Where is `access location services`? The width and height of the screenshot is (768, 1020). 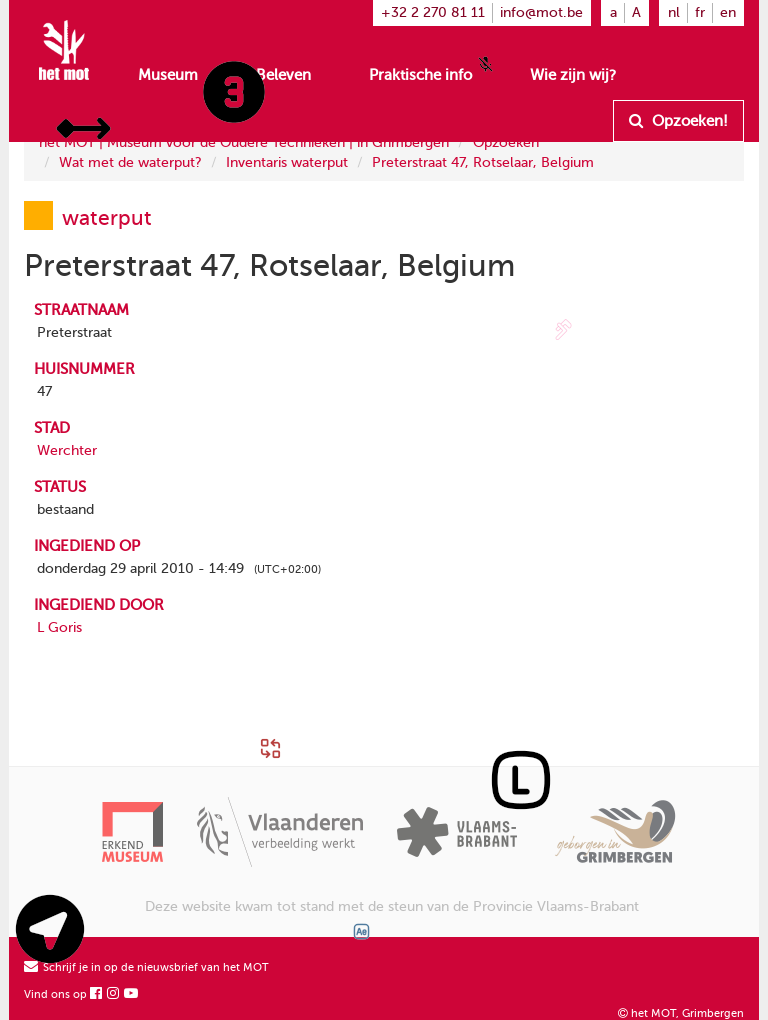 access location services is located at coordinates (50, 929).